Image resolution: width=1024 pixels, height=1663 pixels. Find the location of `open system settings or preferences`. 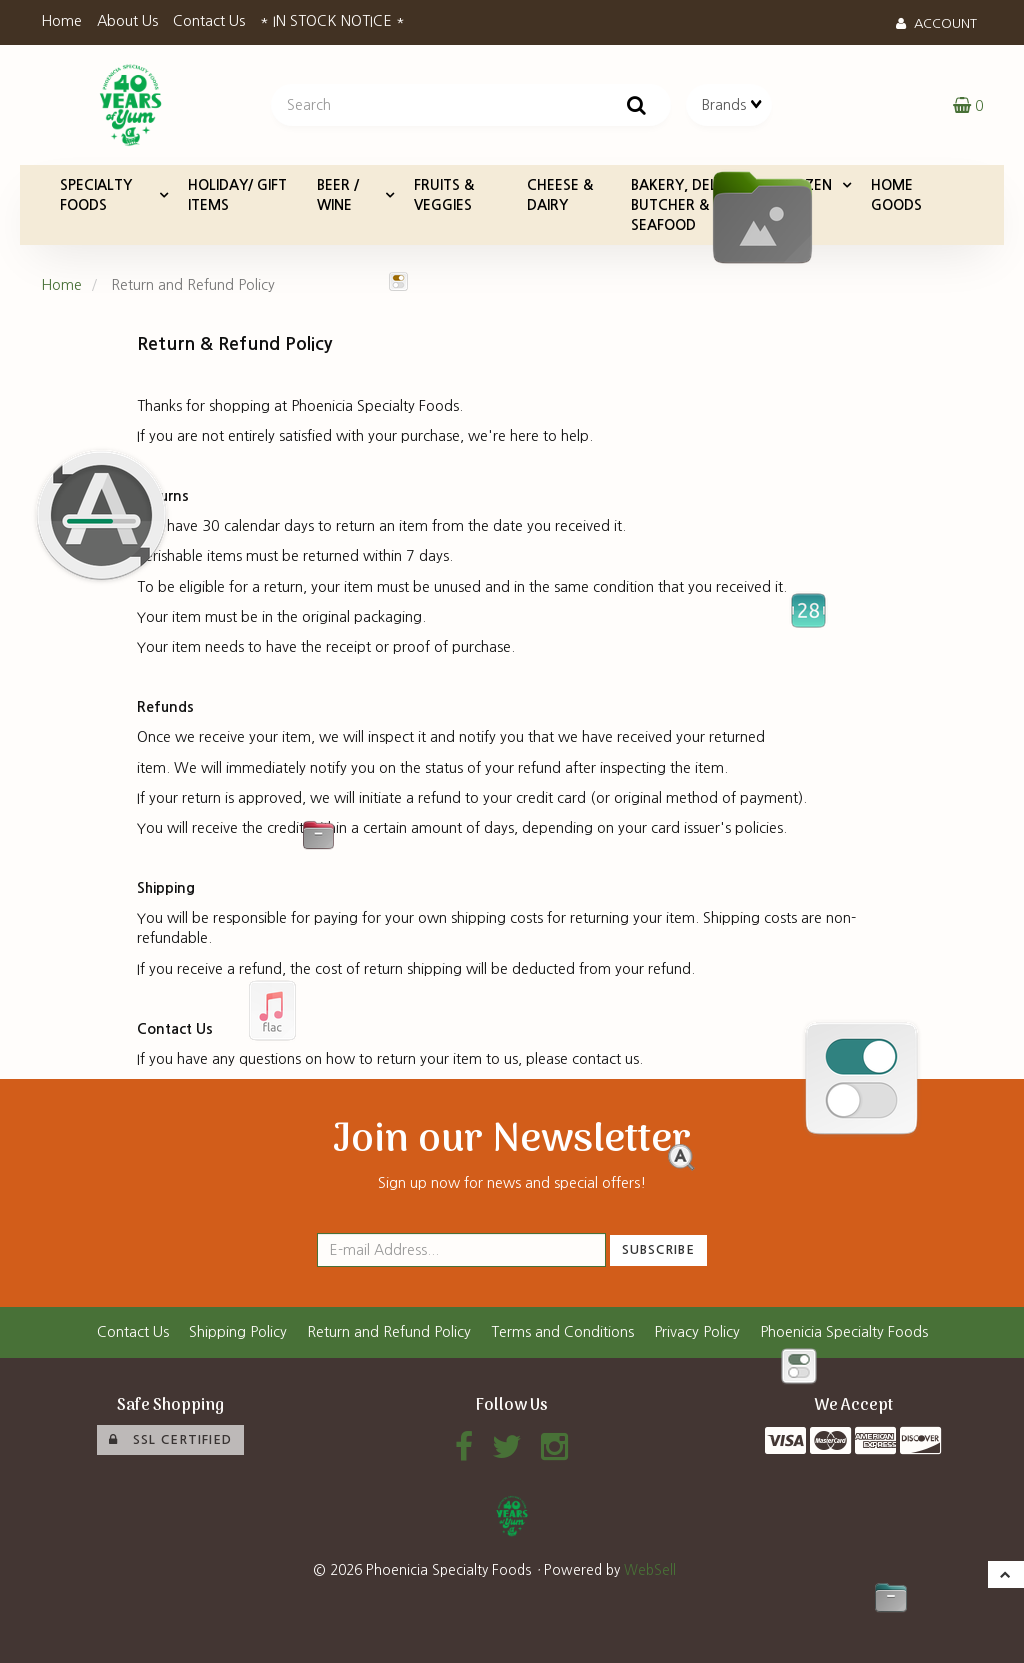

open system settings or preferences is located at coordinates (799, 1366).